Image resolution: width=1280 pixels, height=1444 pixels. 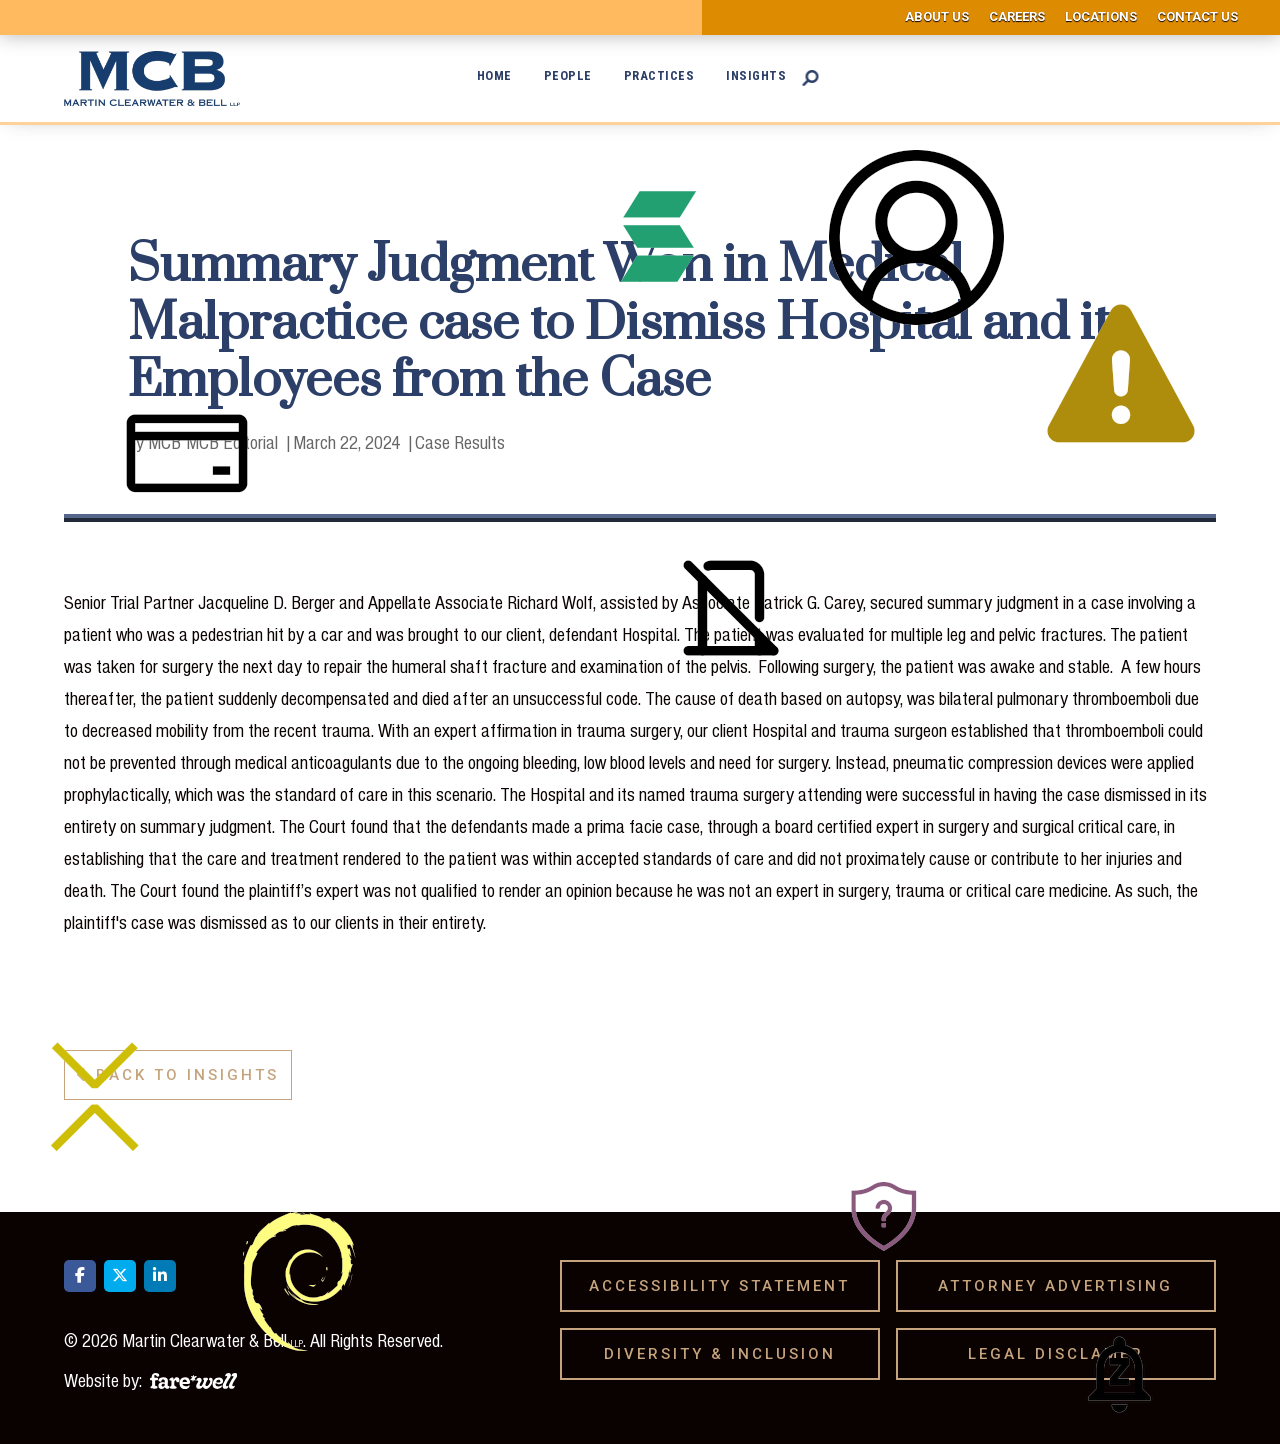 I want to click on open a debian linux terminal session, so click(x=313, y=1281).